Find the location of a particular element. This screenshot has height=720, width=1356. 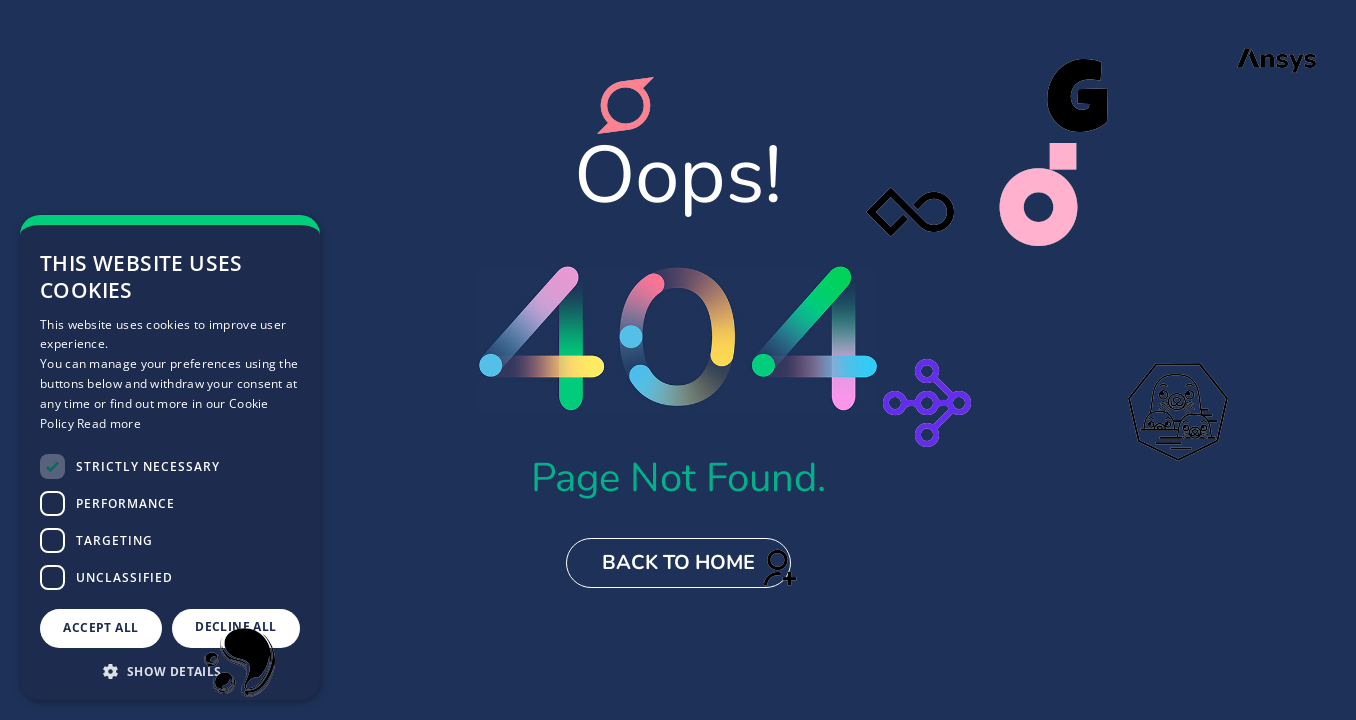

open the Grocy app is located at coordinates (1077, 95).